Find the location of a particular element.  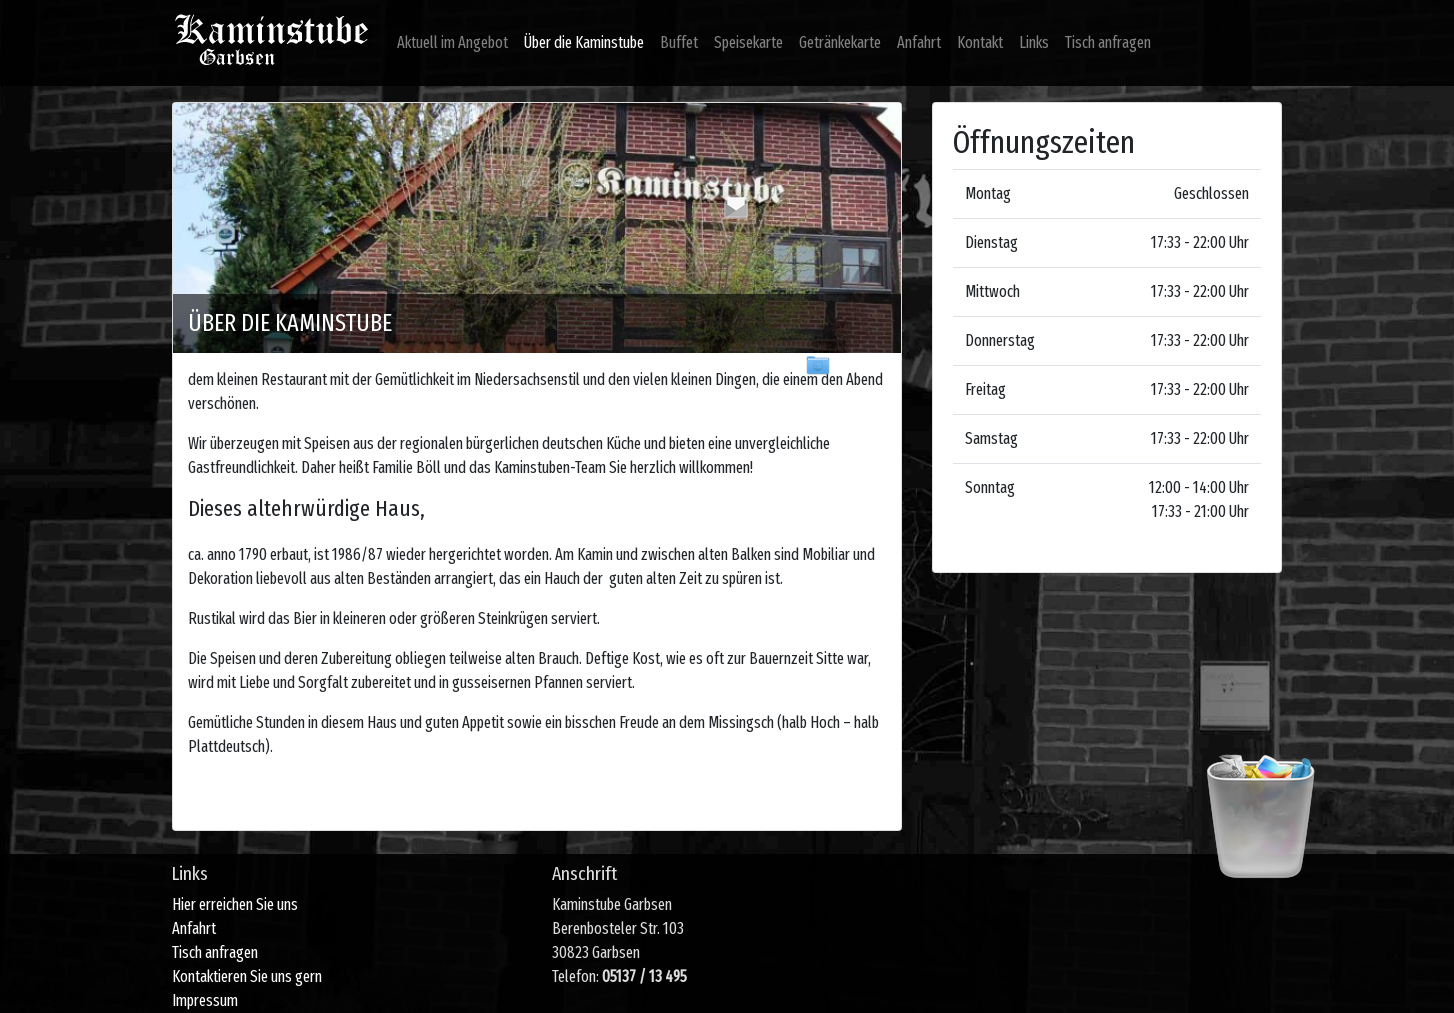

open PC or windows computer folder is located at coordinates (818, 365).